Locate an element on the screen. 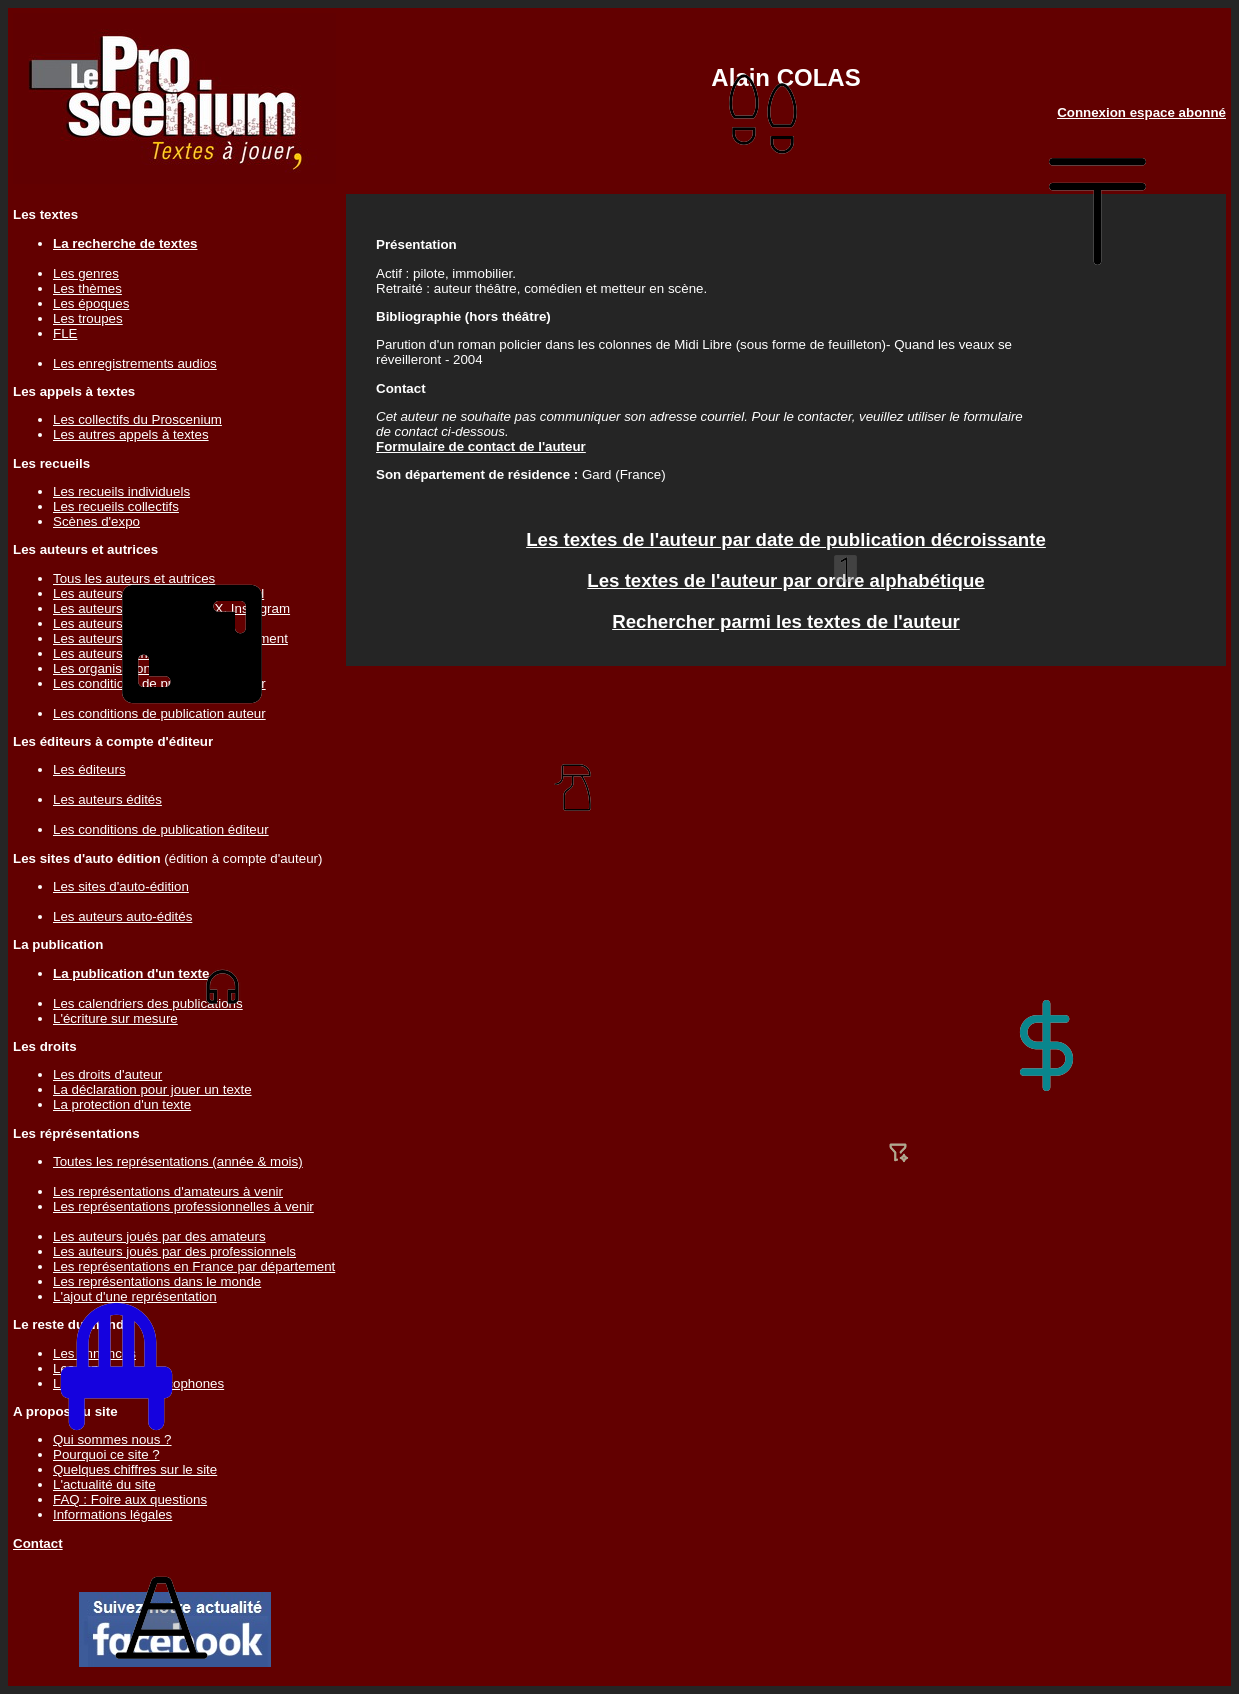 Image resolution: width=1239 pixels, height=1694 pixels. indicates area under construction or maintenance is located at coordinates (161, 1619).